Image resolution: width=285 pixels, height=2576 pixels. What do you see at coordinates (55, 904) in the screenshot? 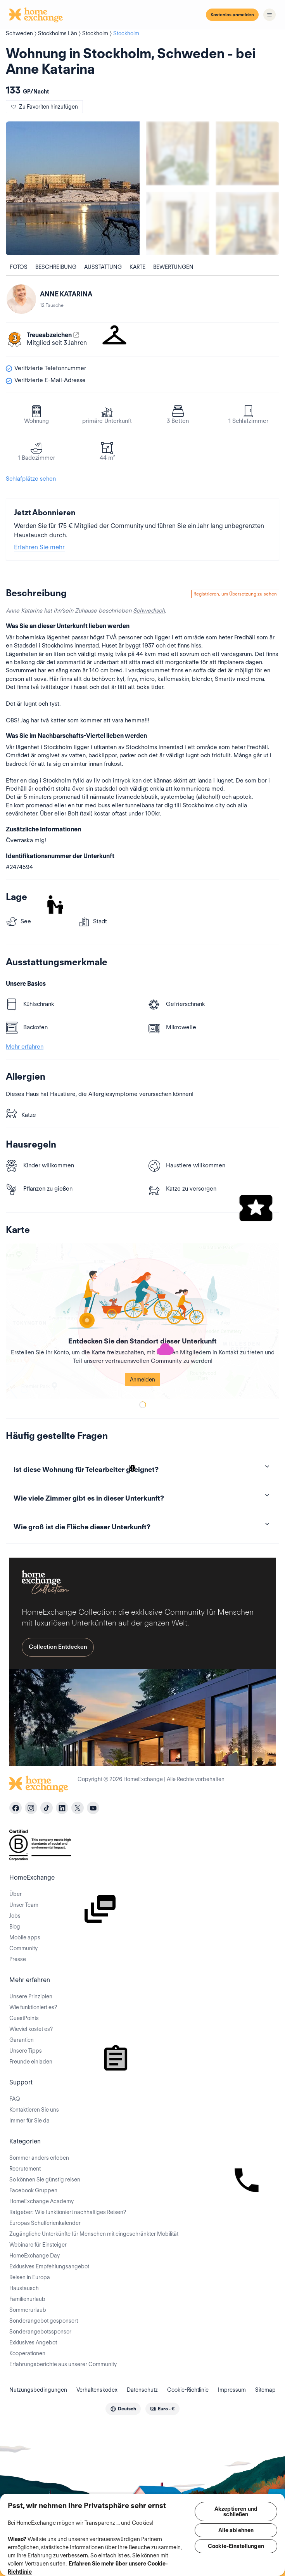
I see `parental supervision required` at bounding box center [55, 904].